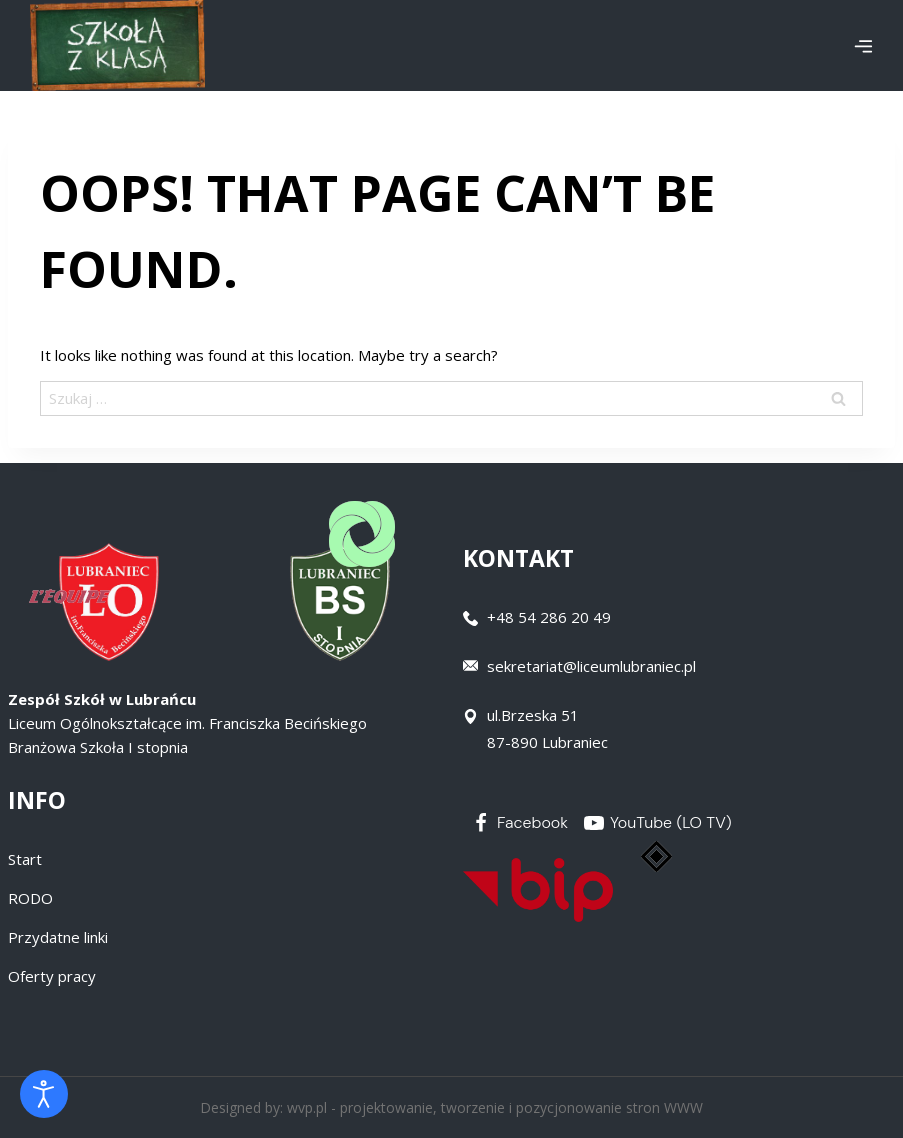 This screenshot has width=903, height=1138. I want to click on link to L'Équipe sports news website, so click(69, 596).